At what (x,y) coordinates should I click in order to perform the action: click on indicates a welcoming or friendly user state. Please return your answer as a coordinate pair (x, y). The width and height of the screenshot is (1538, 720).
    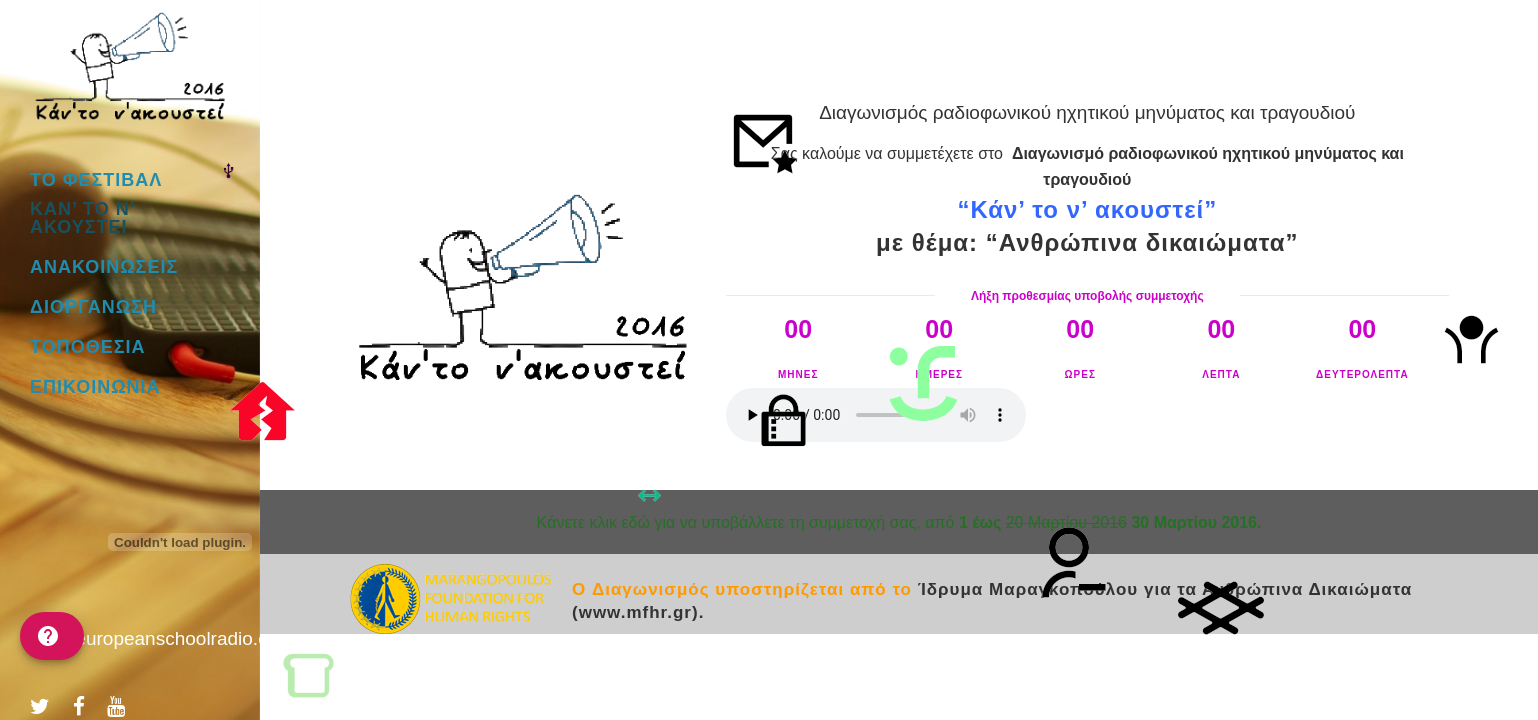
    Looking at the image, I should click on (1471, 339).